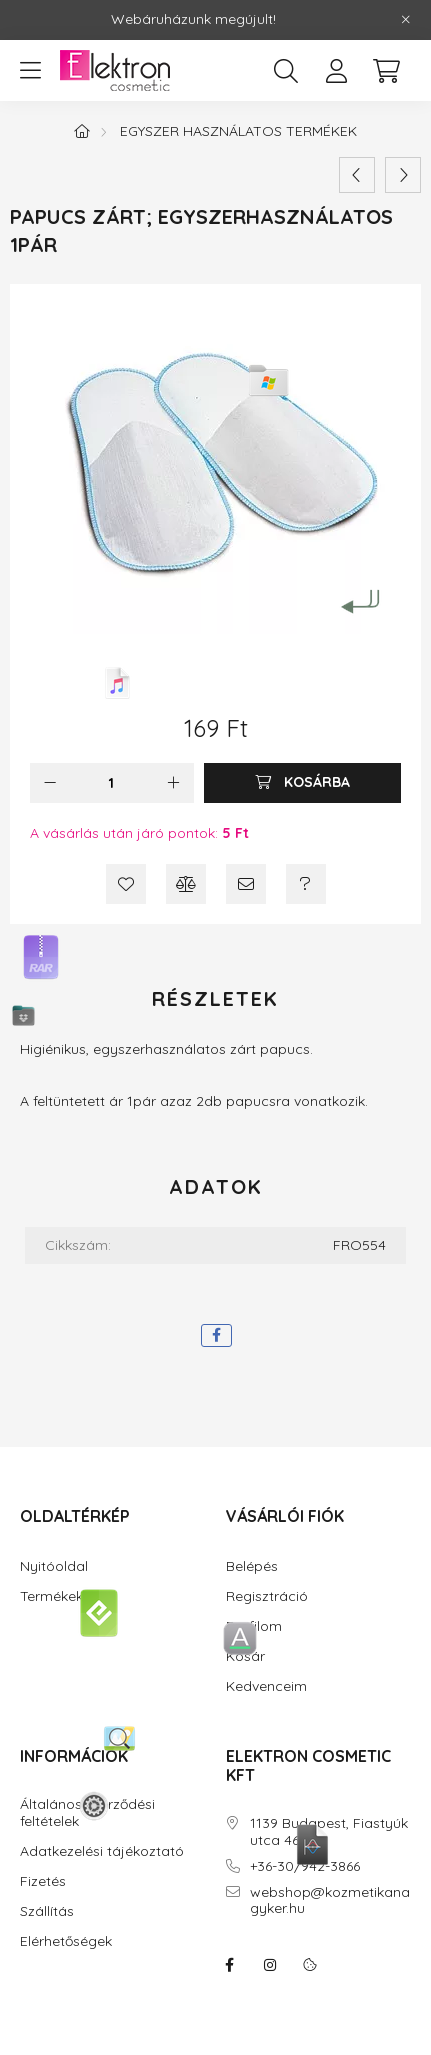  What do you see at coordinates (23, 1015) in the screenshot?
I see `open your Dropbox synced folder` at bounding box center [23, 1015].